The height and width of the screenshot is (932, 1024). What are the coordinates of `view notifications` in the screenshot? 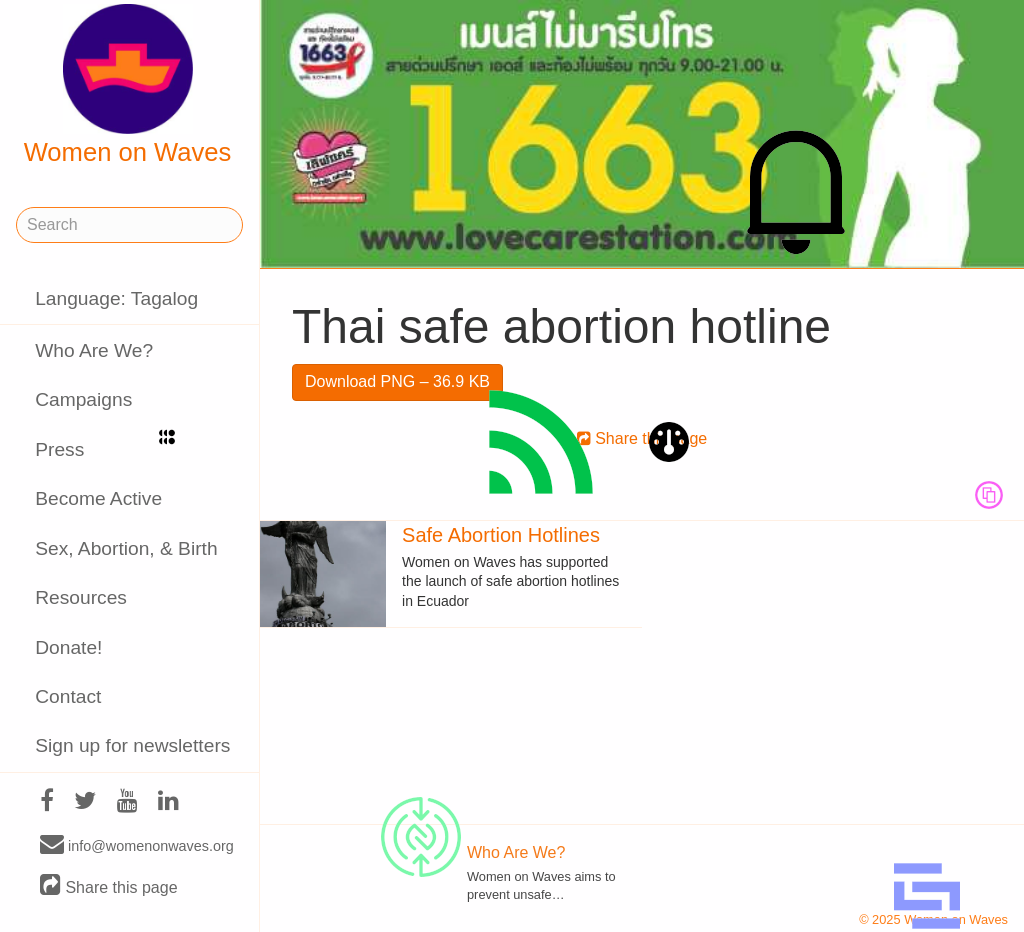 It's located at (796, 188).